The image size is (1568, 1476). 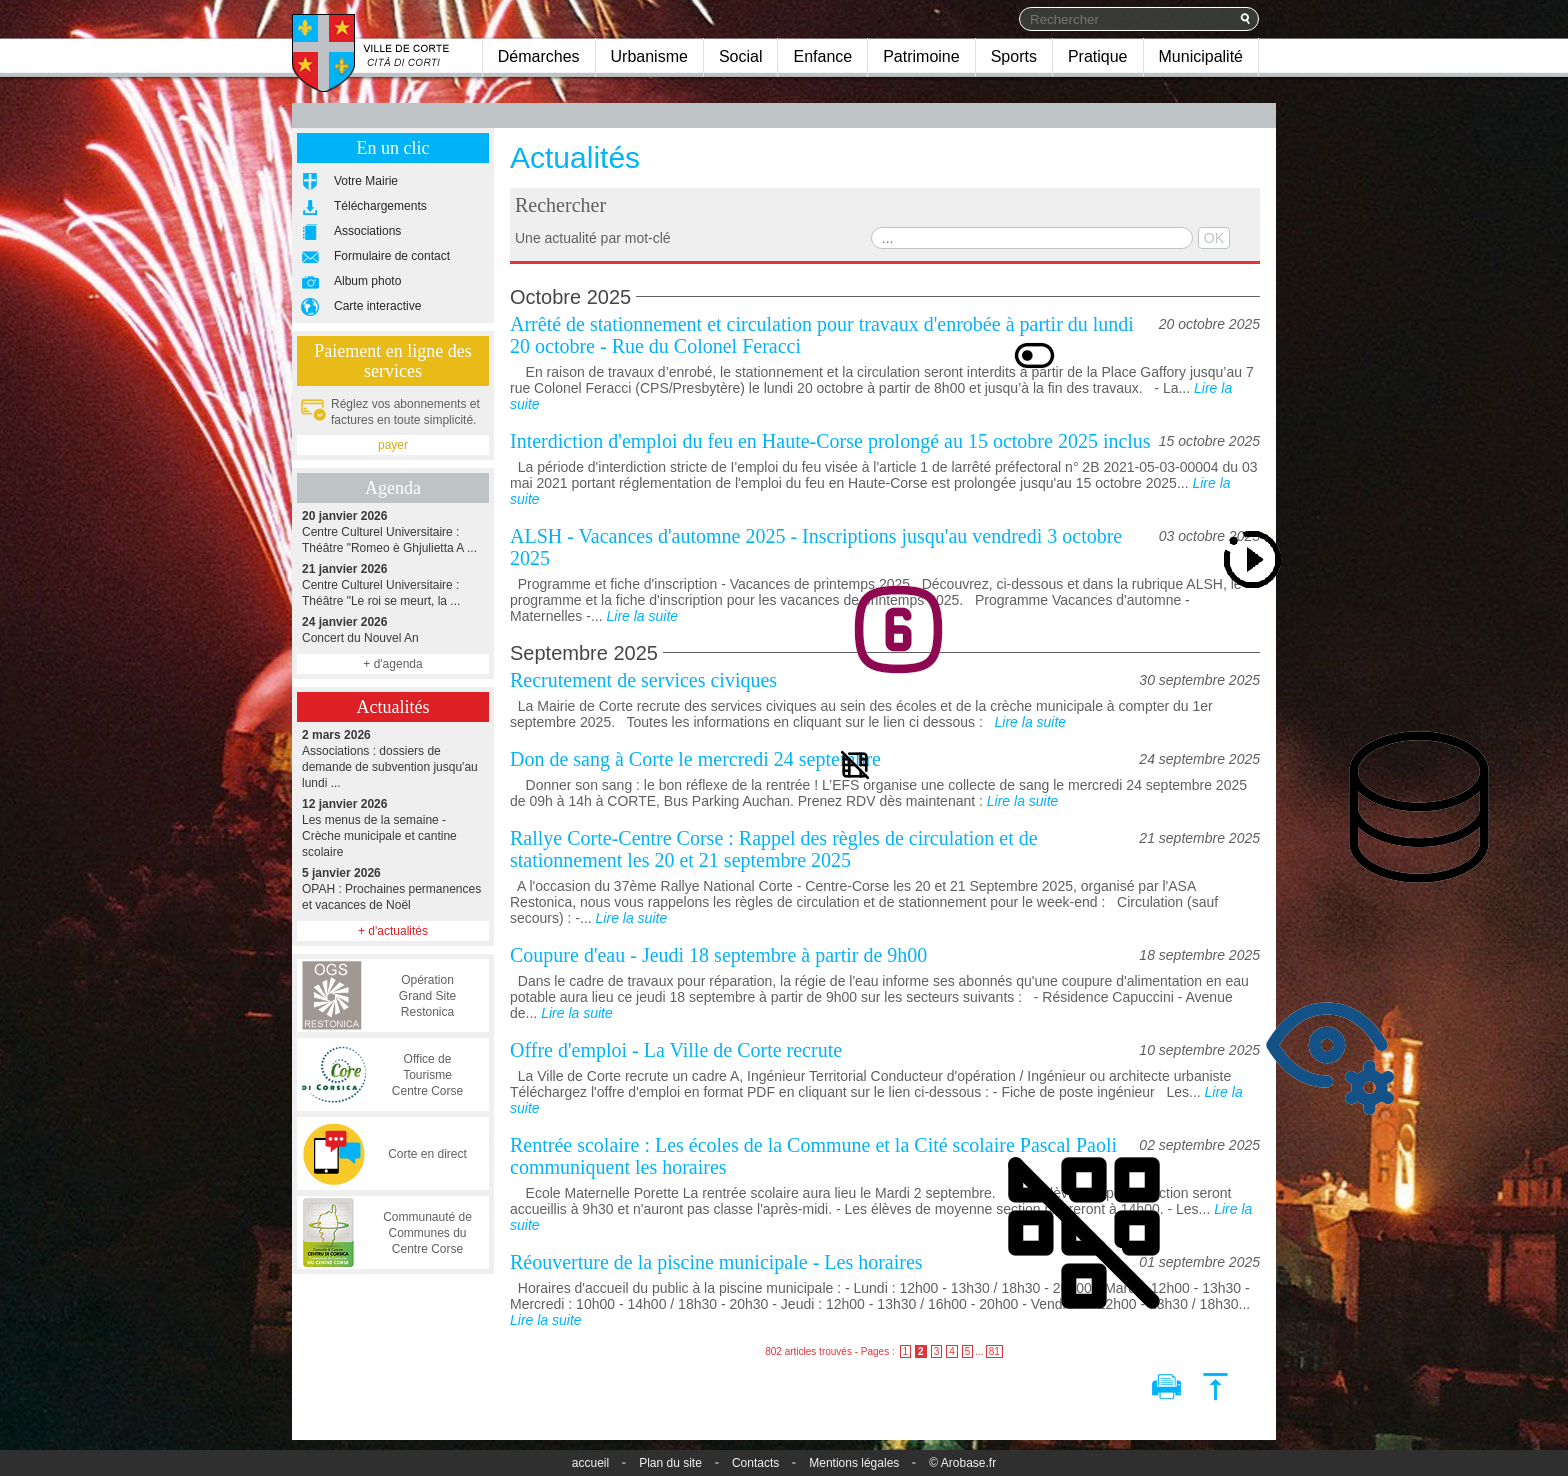 What do you see at coordinates (1252, 559) in the screenshot?
I see `motion photos feature is enabled` at bounding box center [1252, 559].